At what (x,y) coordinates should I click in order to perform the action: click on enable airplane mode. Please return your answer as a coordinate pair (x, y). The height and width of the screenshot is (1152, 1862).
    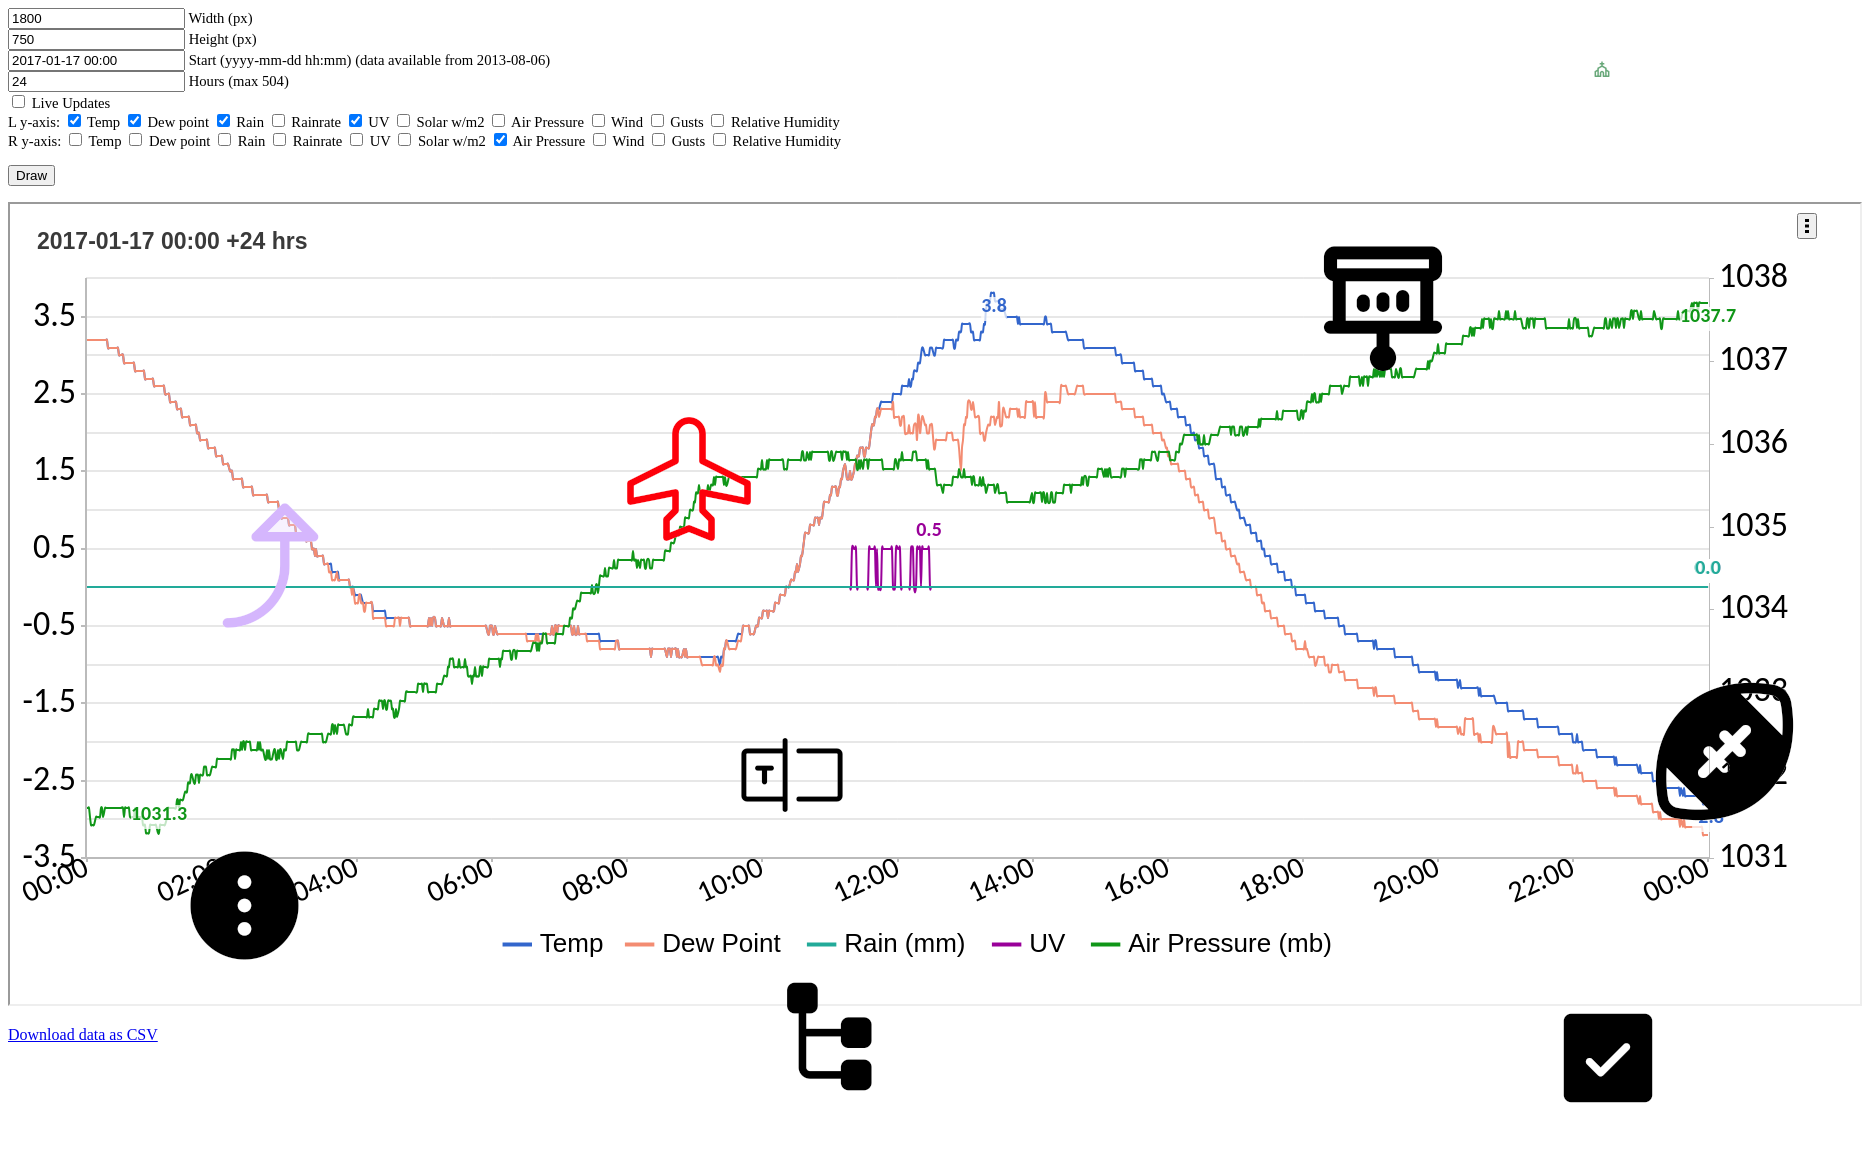
    Looking at the image, I should click on (689, 479).